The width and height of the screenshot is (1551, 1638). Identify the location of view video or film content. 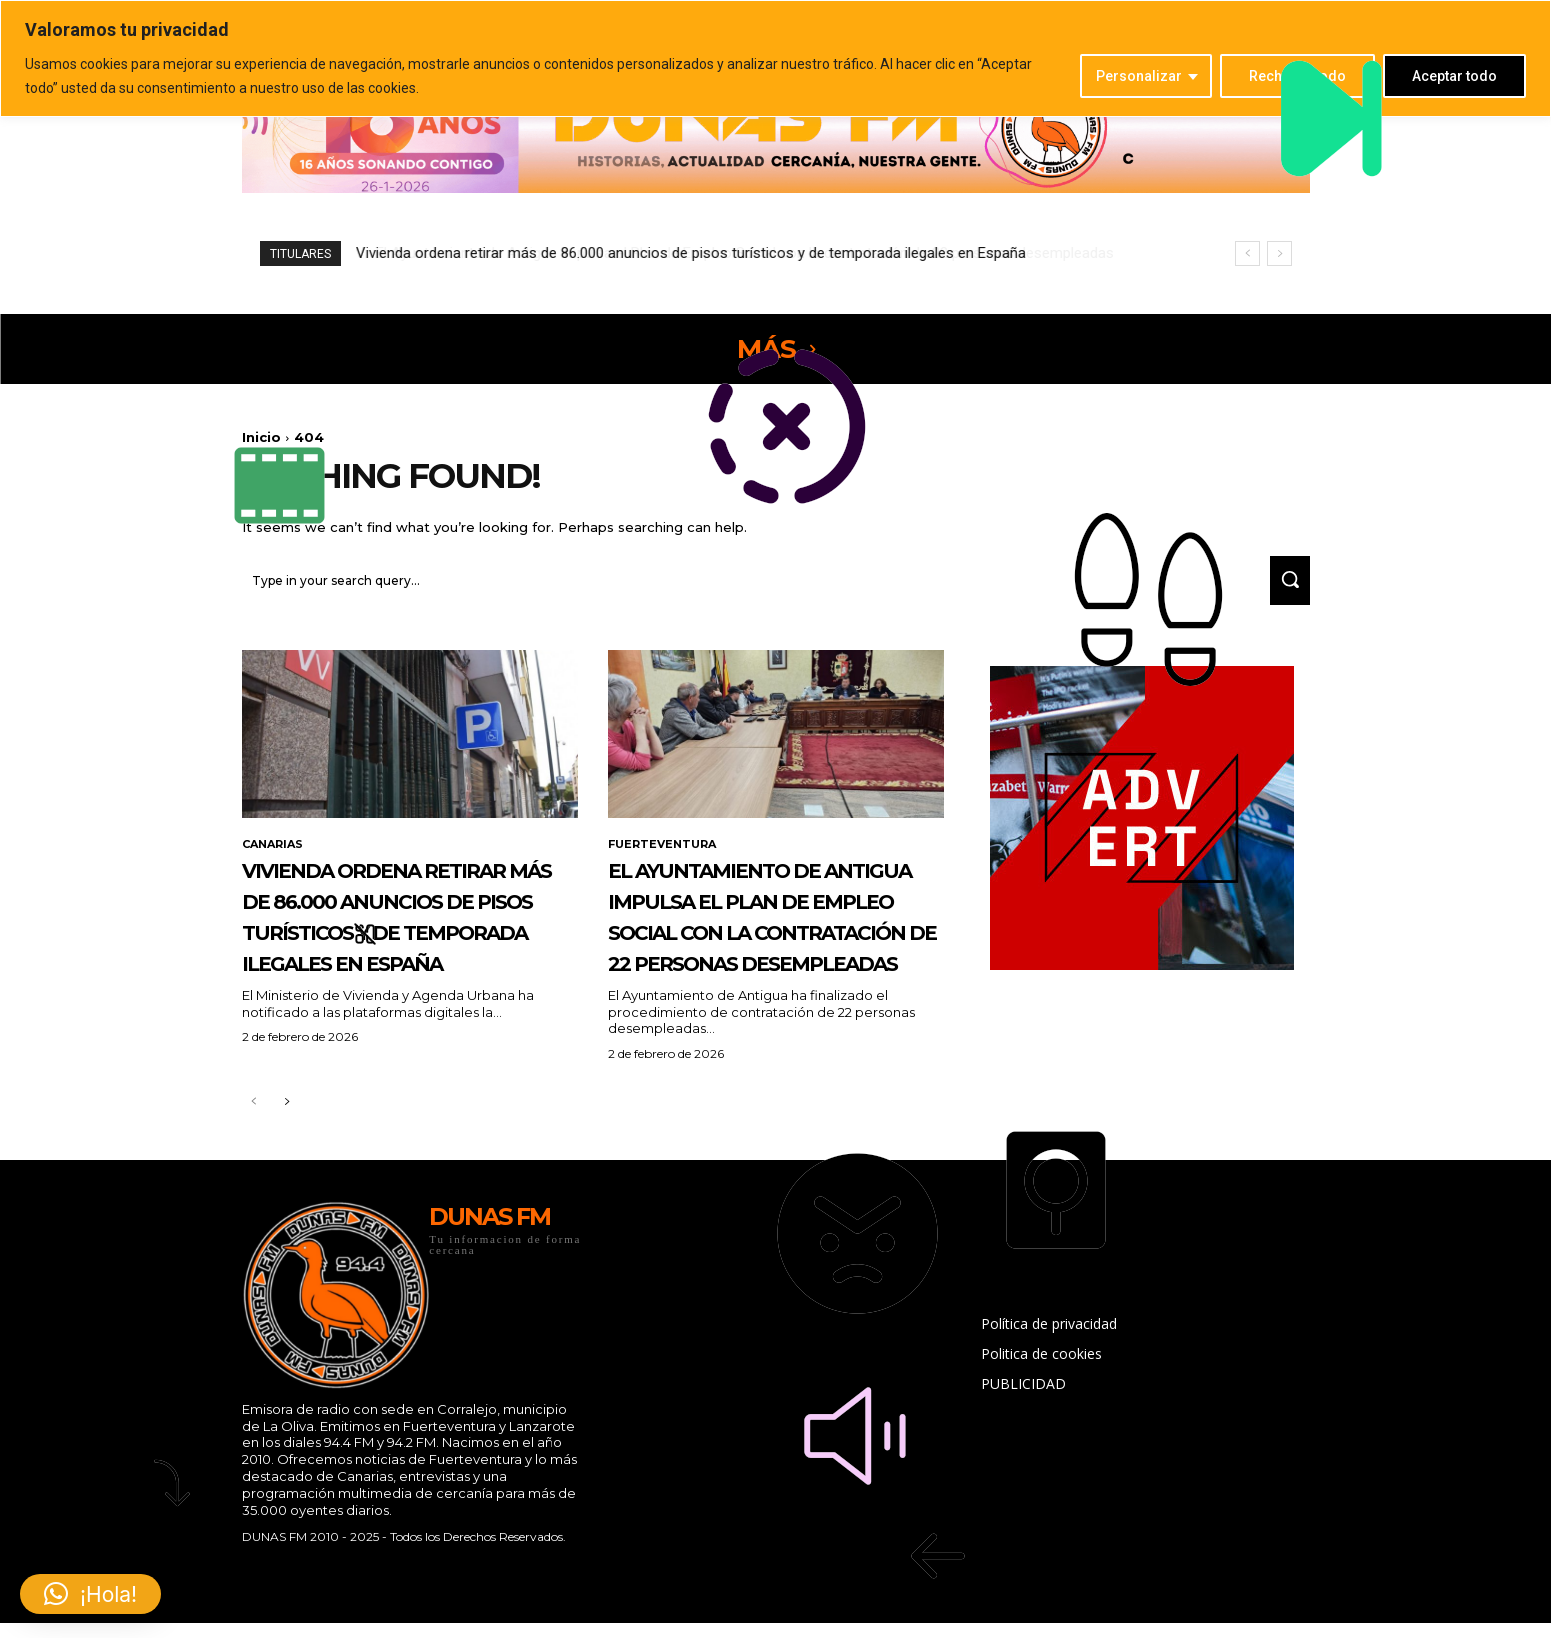
(279, 485).